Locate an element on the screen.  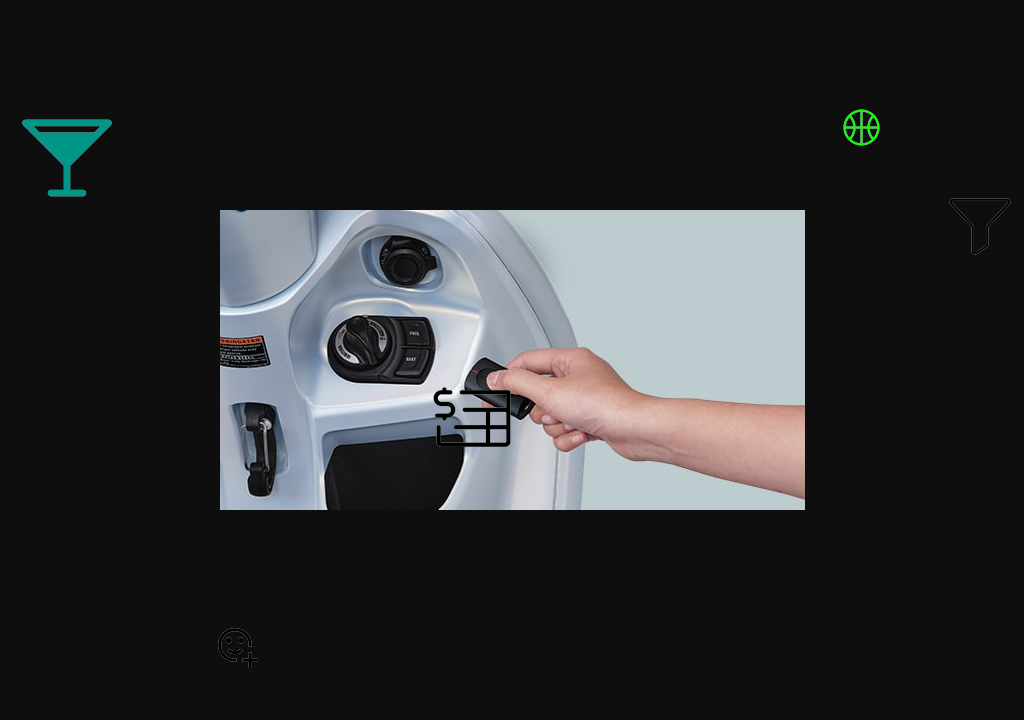
add a reaction to a message is located at coordinates (236, 646).